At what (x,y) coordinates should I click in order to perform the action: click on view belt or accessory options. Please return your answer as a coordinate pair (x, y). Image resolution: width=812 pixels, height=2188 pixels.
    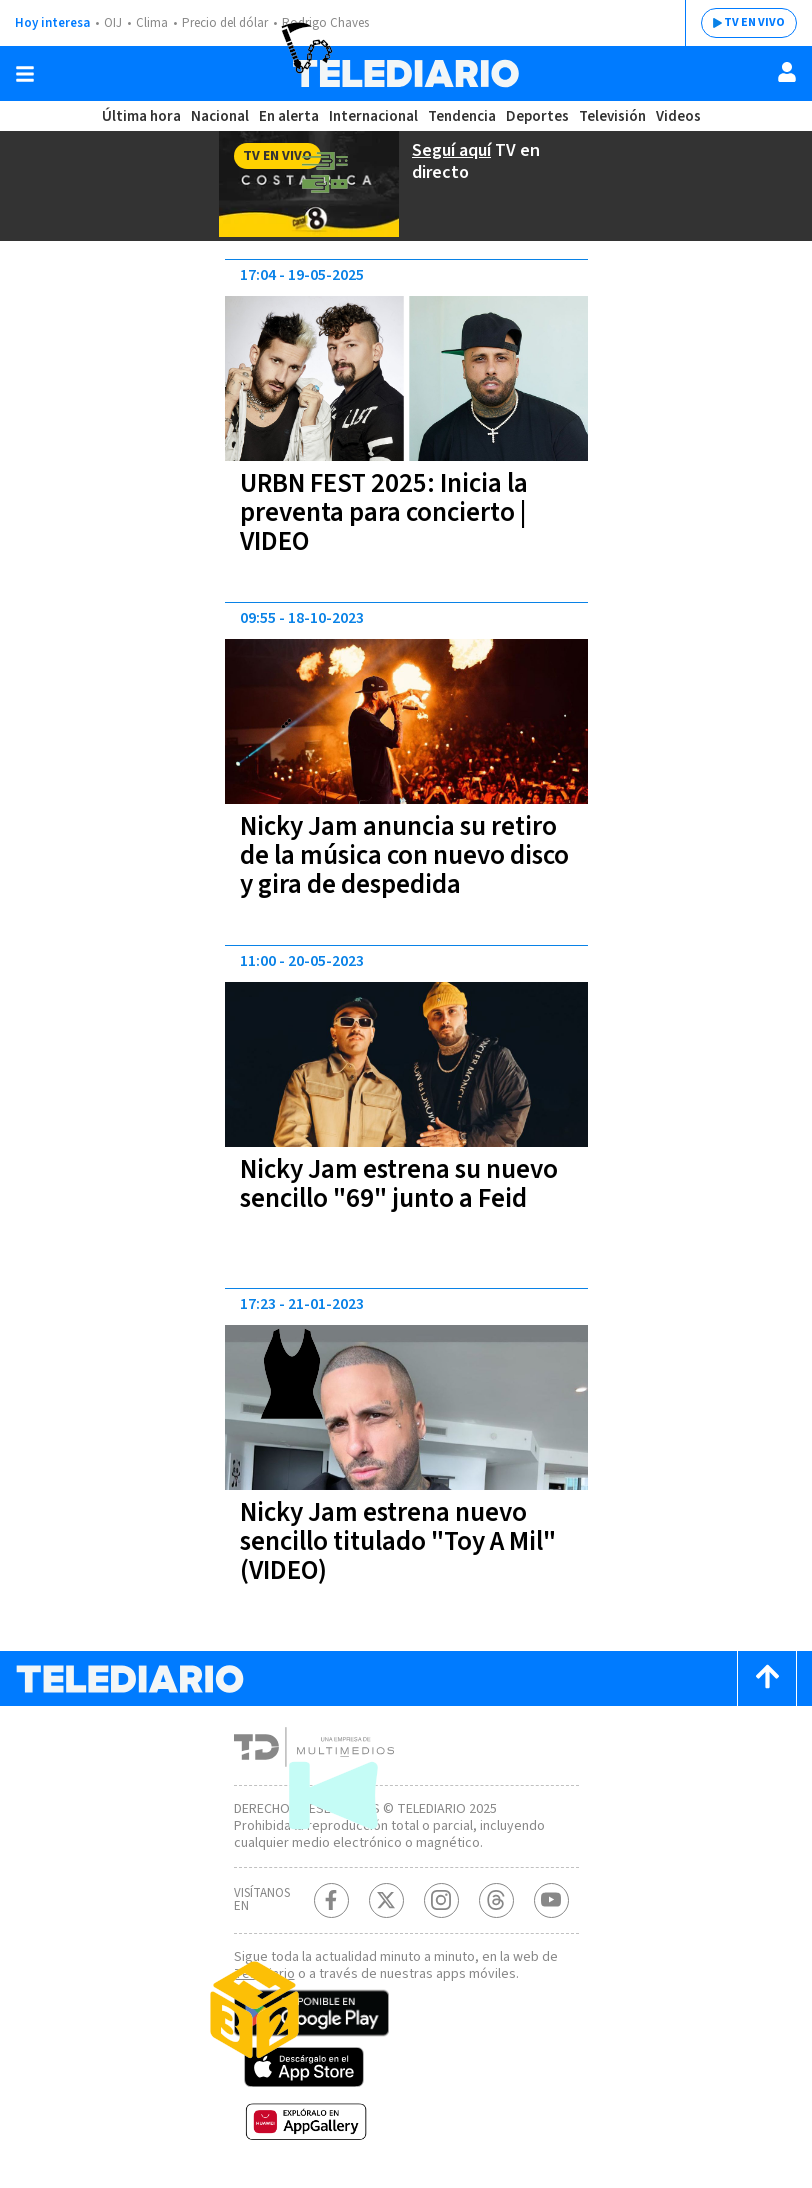
    Looking at the image, I should click on (324, 172).